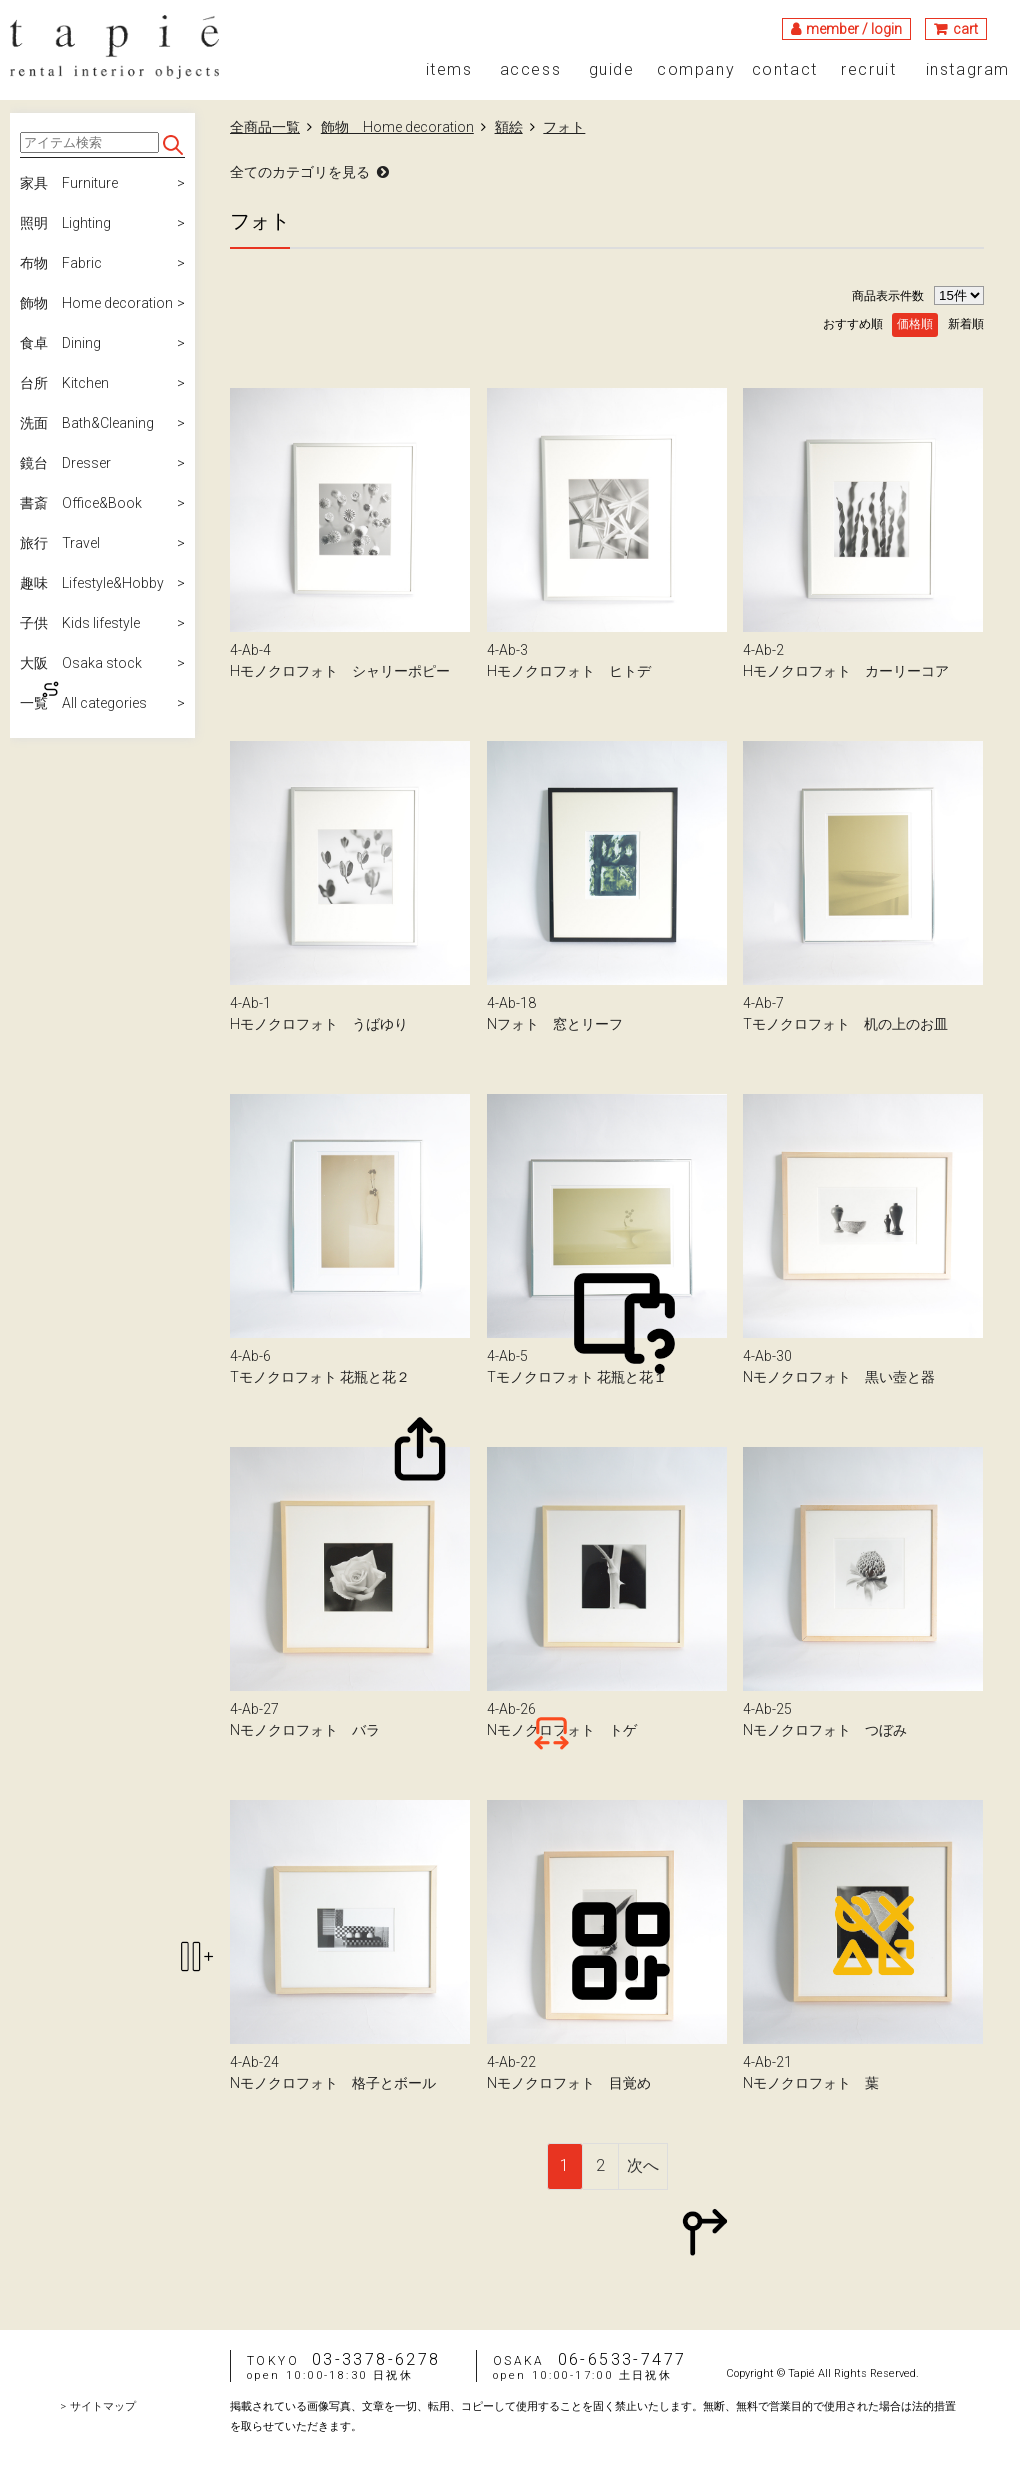 The width and height of the screenshot is (1020, 2466). Describe the element at coordinates (50, 689) in the screenshot. I see `view navigation route` at that location.